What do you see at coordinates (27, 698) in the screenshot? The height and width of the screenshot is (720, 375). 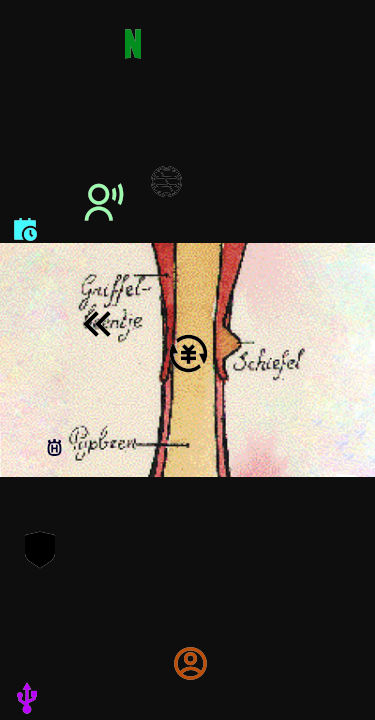 I see `indicates USB connection available` at bounding box center [27, 698].